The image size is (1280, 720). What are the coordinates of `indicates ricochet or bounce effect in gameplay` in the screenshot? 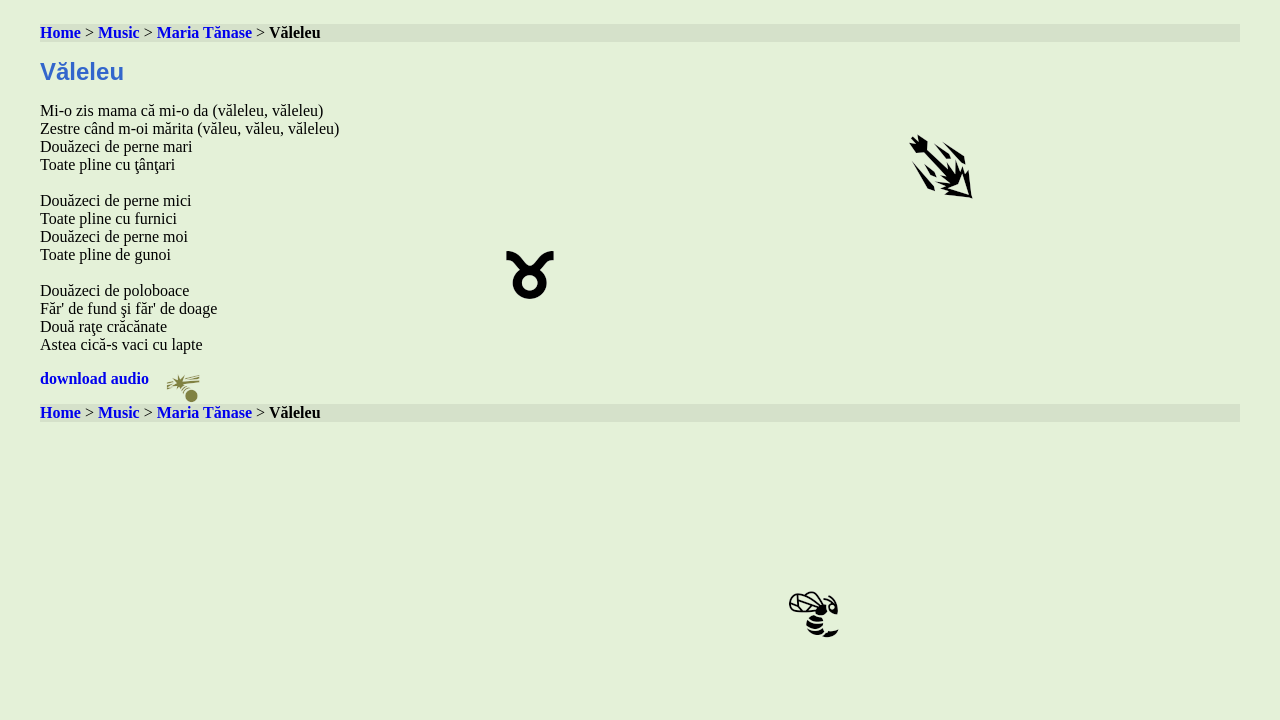 It's located at (183, 388).